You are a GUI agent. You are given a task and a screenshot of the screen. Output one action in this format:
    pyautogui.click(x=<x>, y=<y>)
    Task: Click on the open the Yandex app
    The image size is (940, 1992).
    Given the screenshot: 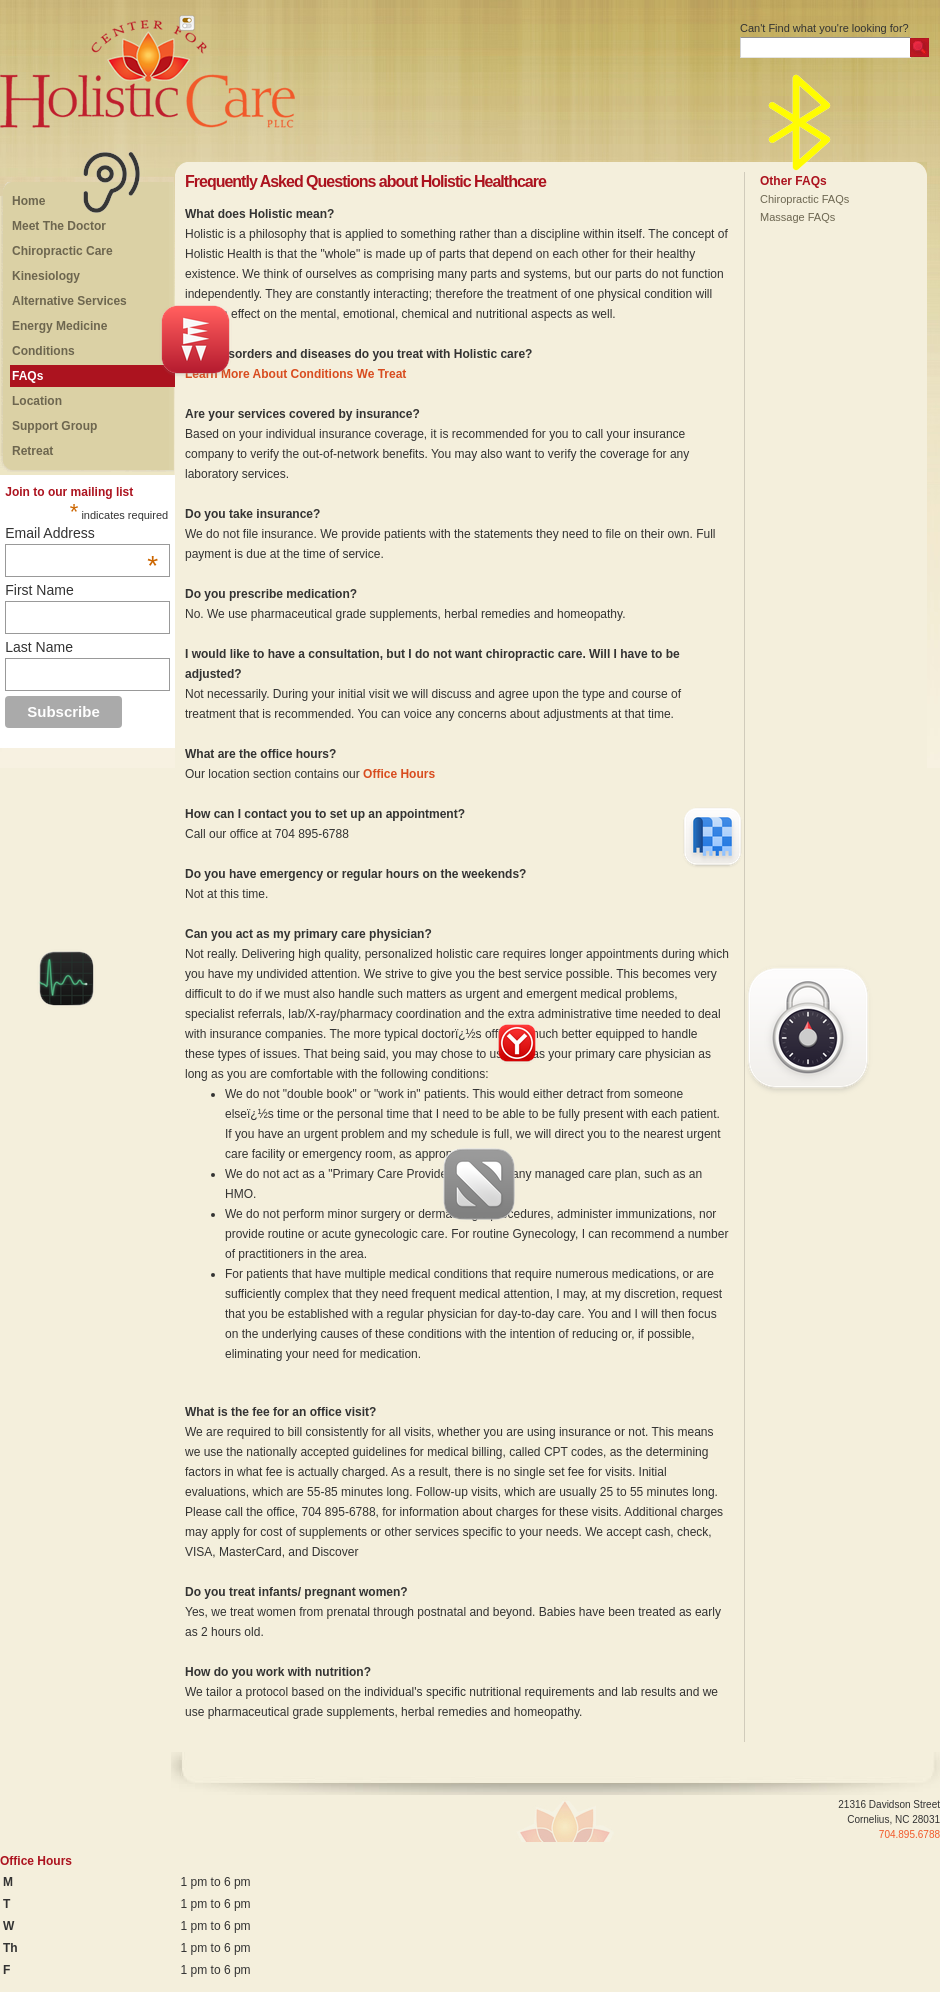 What is the action you would take?
    pyautogui.click(x=517, y=1043)
    